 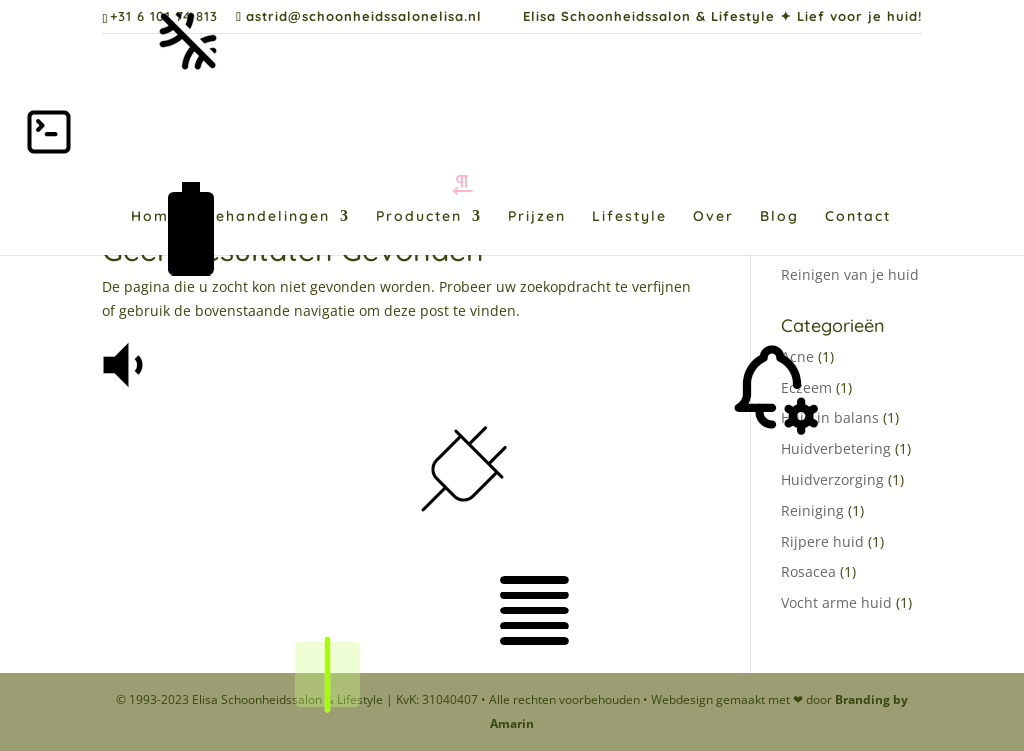 I want to click on decrease audio volume, so click(x=123, y=365).